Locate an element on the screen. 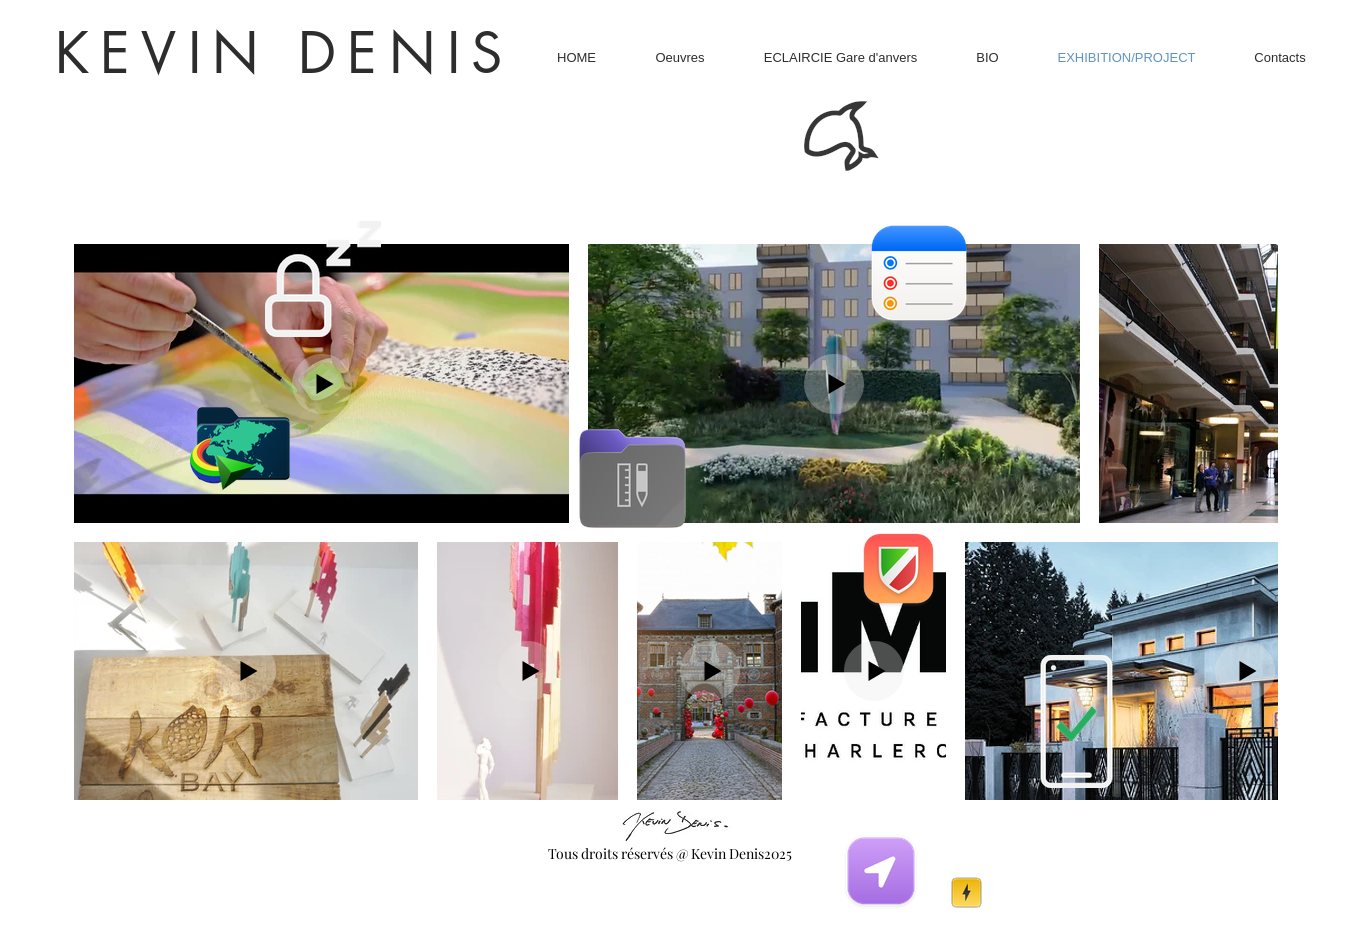 Image resolution: width=1352 pixels, height=934 pixels. launch orca screen reader application is located at coordinates (840, 136).